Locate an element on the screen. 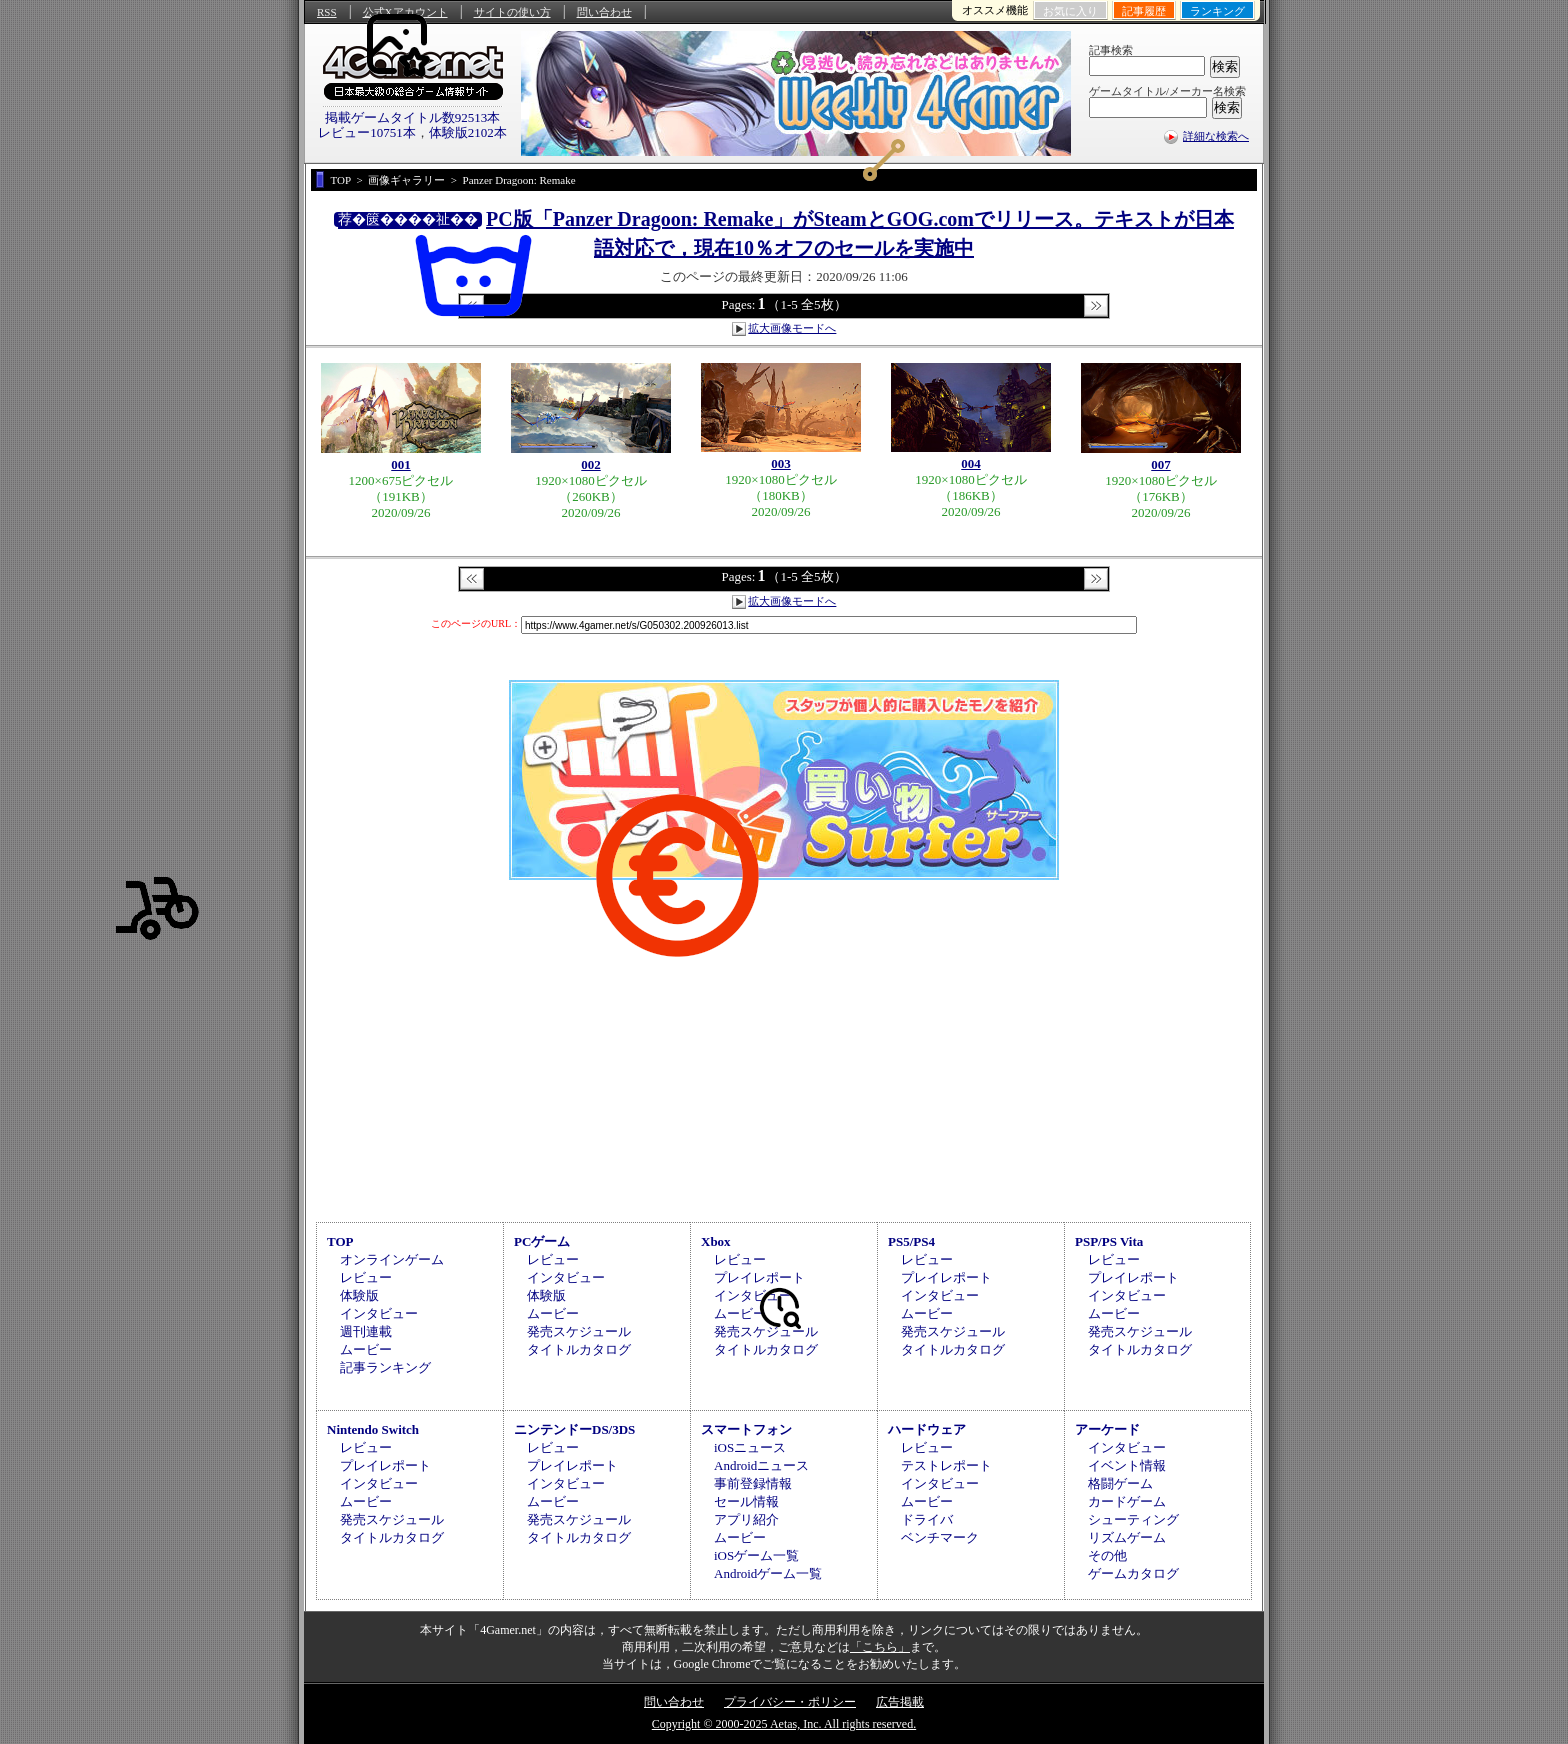  search through time history or logs is located at coordinates (779, 1307).